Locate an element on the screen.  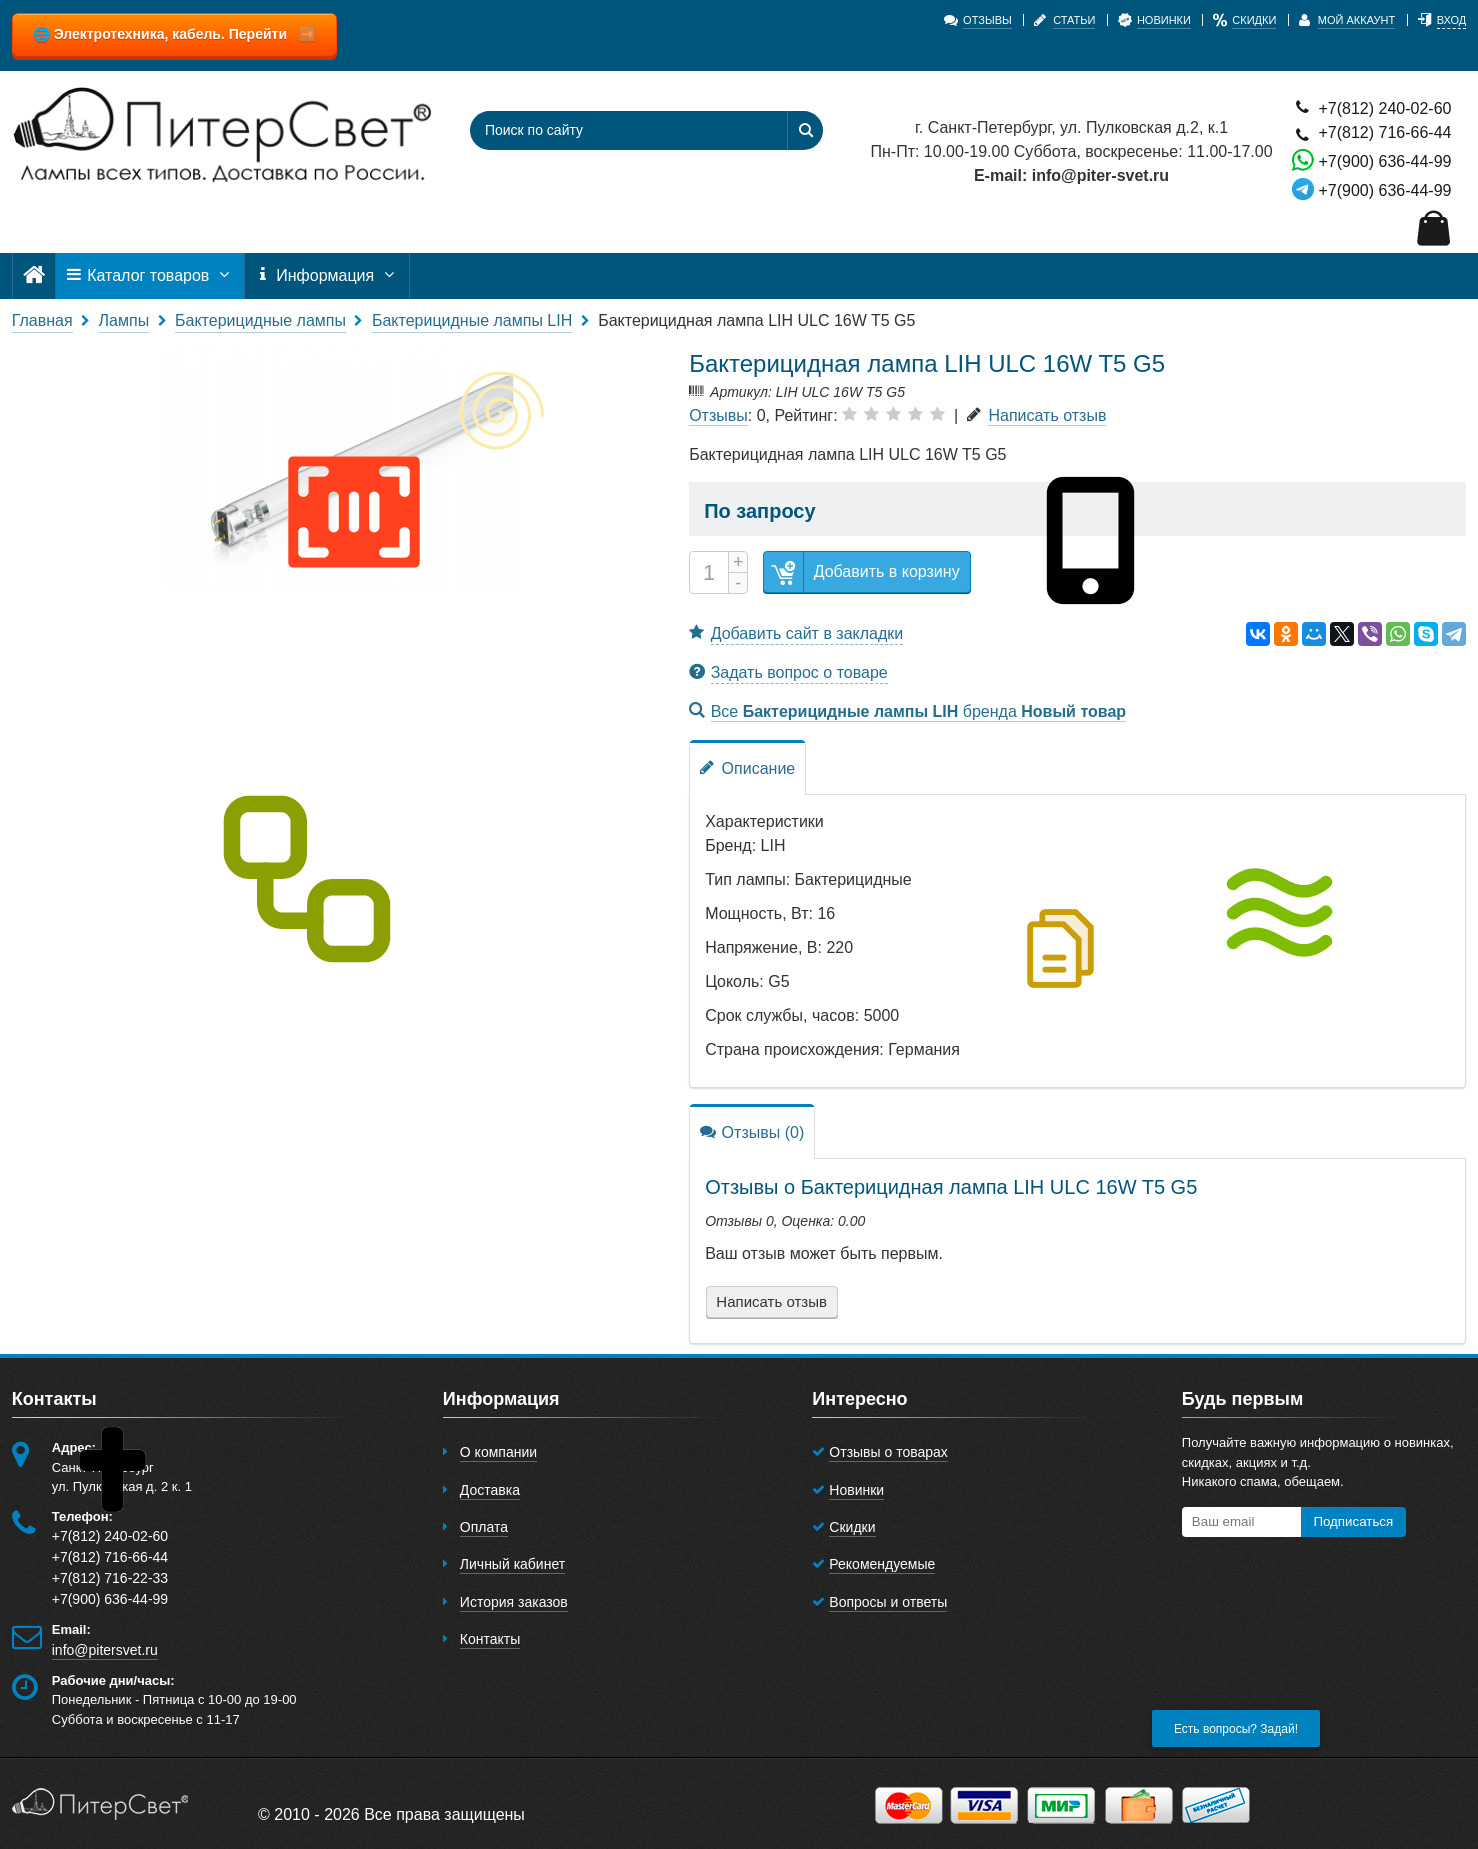
religious or faith-related content is located at coordinates (112, 1469).